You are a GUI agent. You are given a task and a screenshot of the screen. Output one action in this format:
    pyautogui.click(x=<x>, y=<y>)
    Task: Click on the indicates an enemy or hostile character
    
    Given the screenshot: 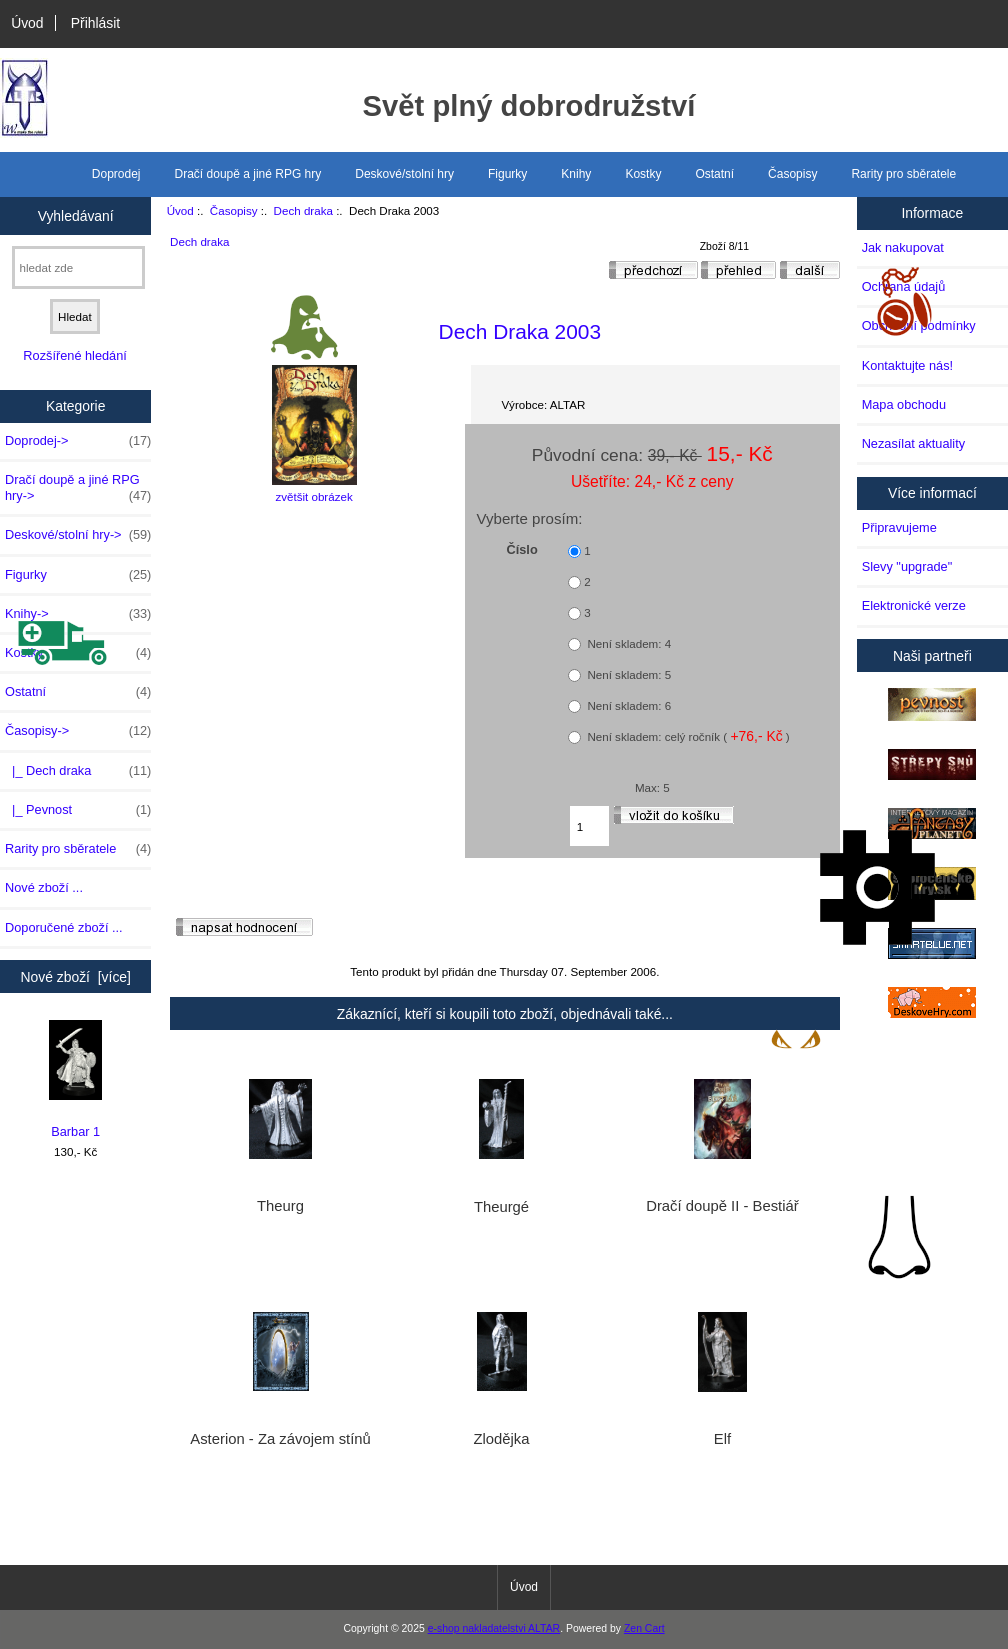 What is the action you would take?
    pyautogui.click(x=796, y=1039)
    